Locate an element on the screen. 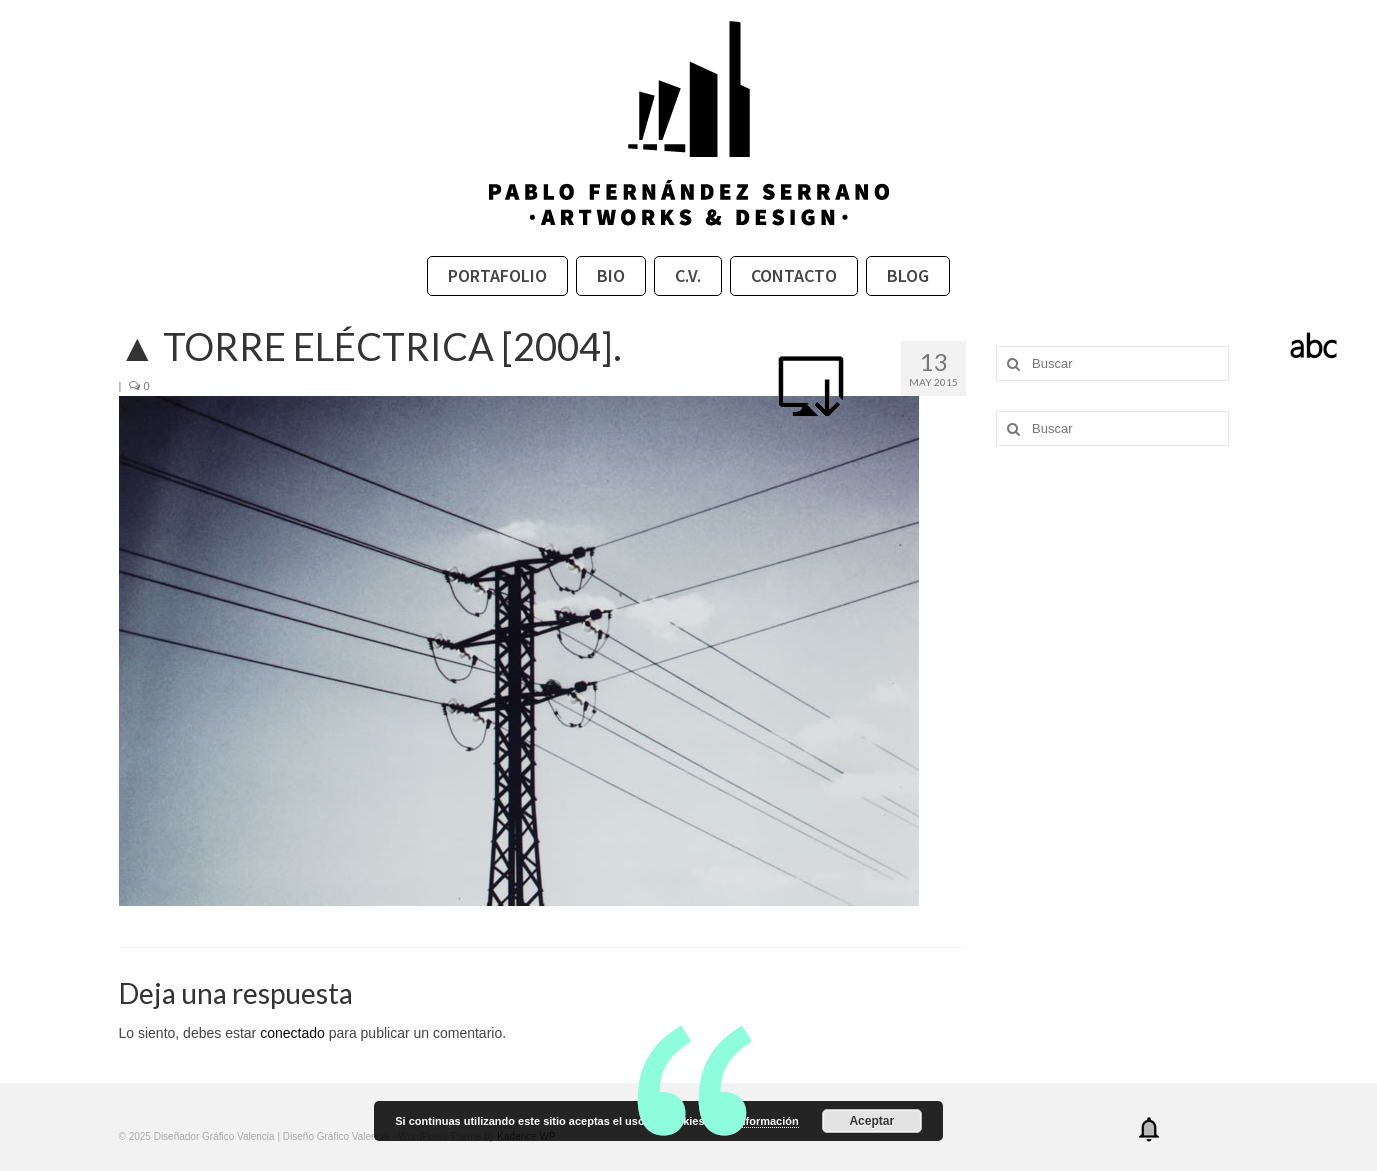  view your notifications is located at coordinates (1149, 1129).